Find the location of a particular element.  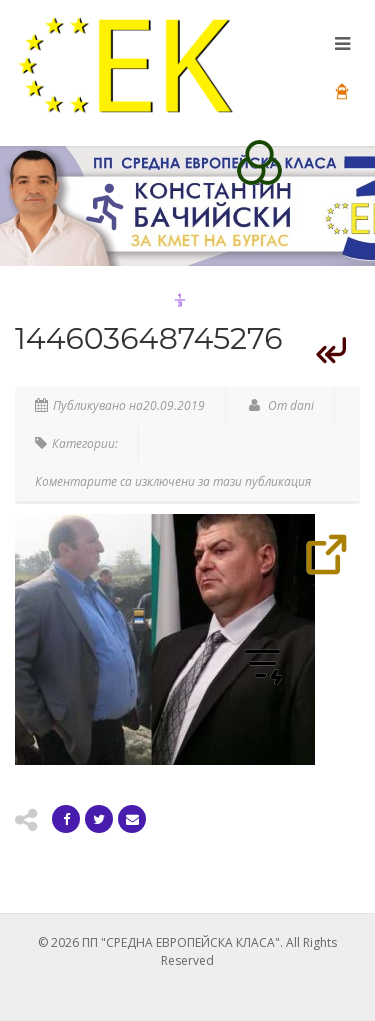

reply all to a message or email is located at coordinates (332, 351).